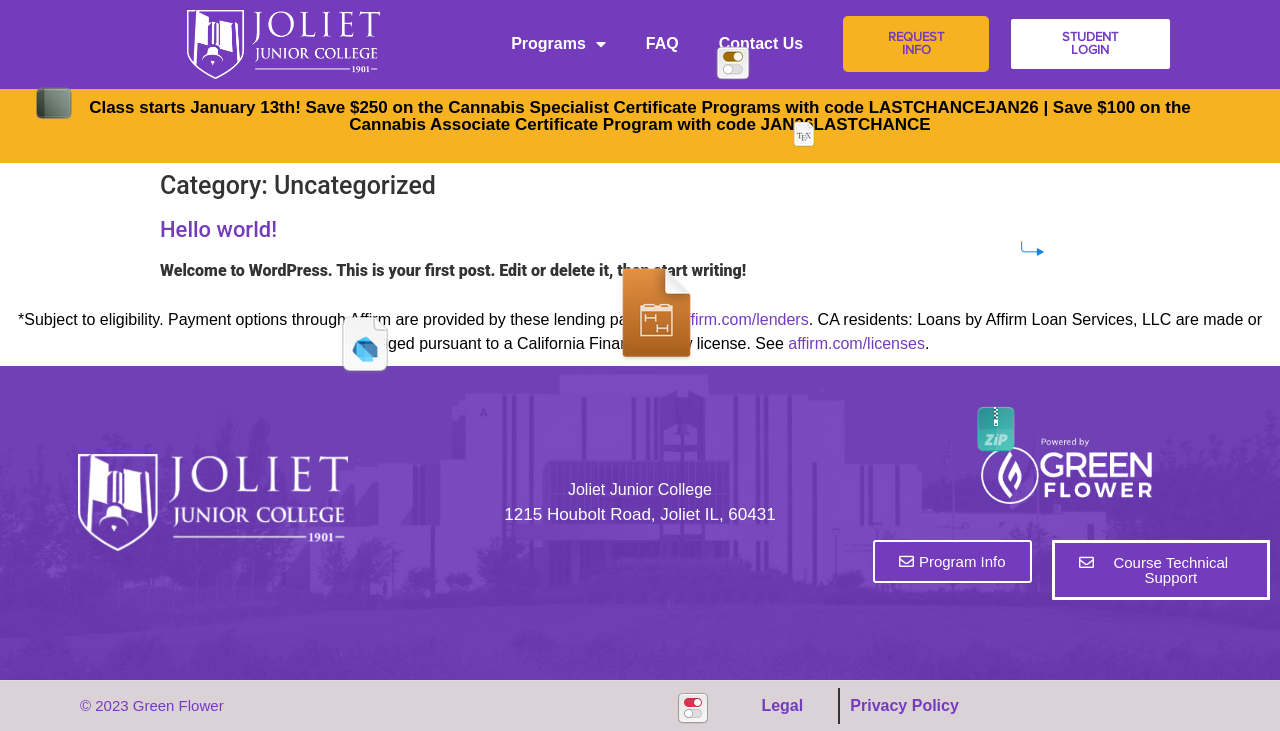 This screenshot has height=731, width=1280. What do you see at coordinates (804, 134) in the screenshot?
I see `a LaTeX or TeX document file` at bounding box center [804, 134].